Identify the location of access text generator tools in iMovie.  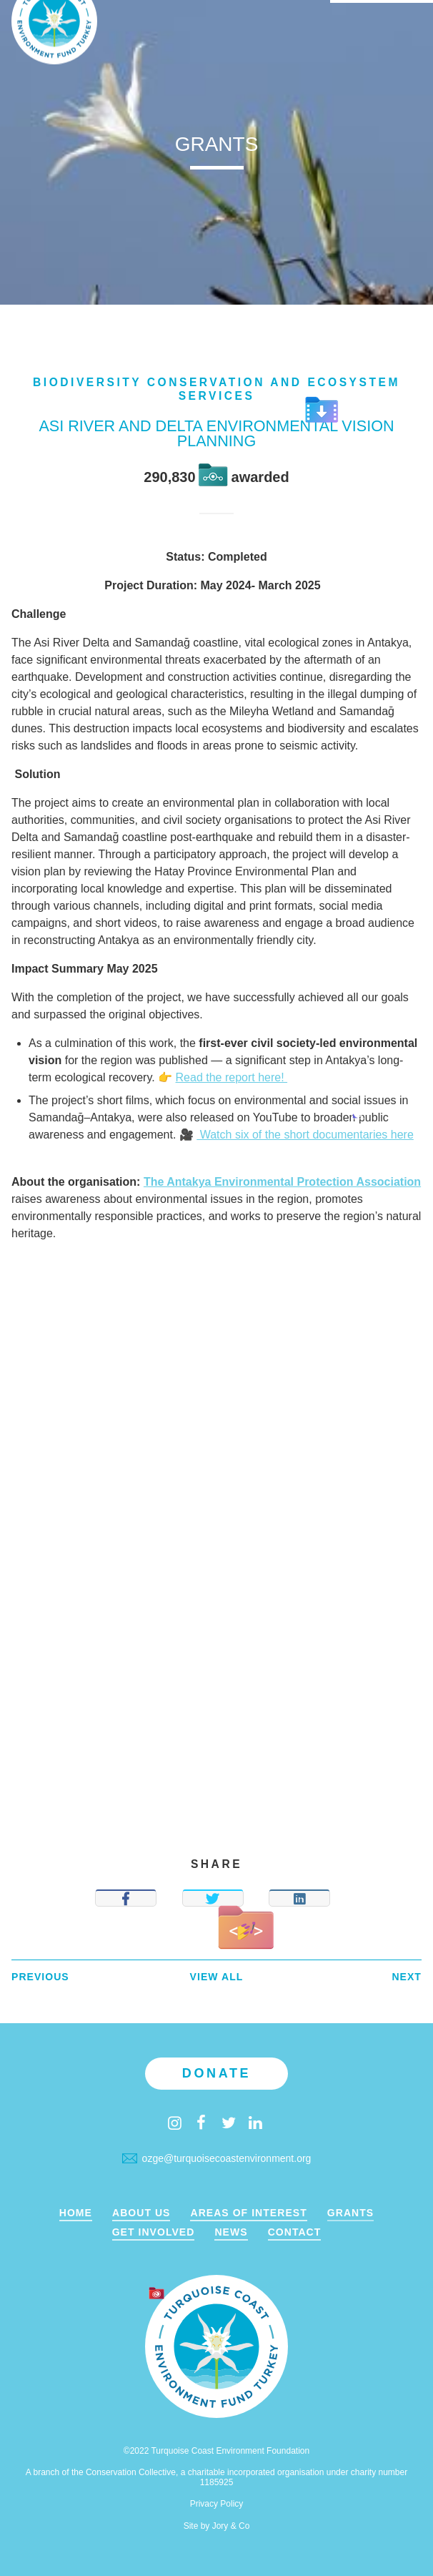
(358, 1113).